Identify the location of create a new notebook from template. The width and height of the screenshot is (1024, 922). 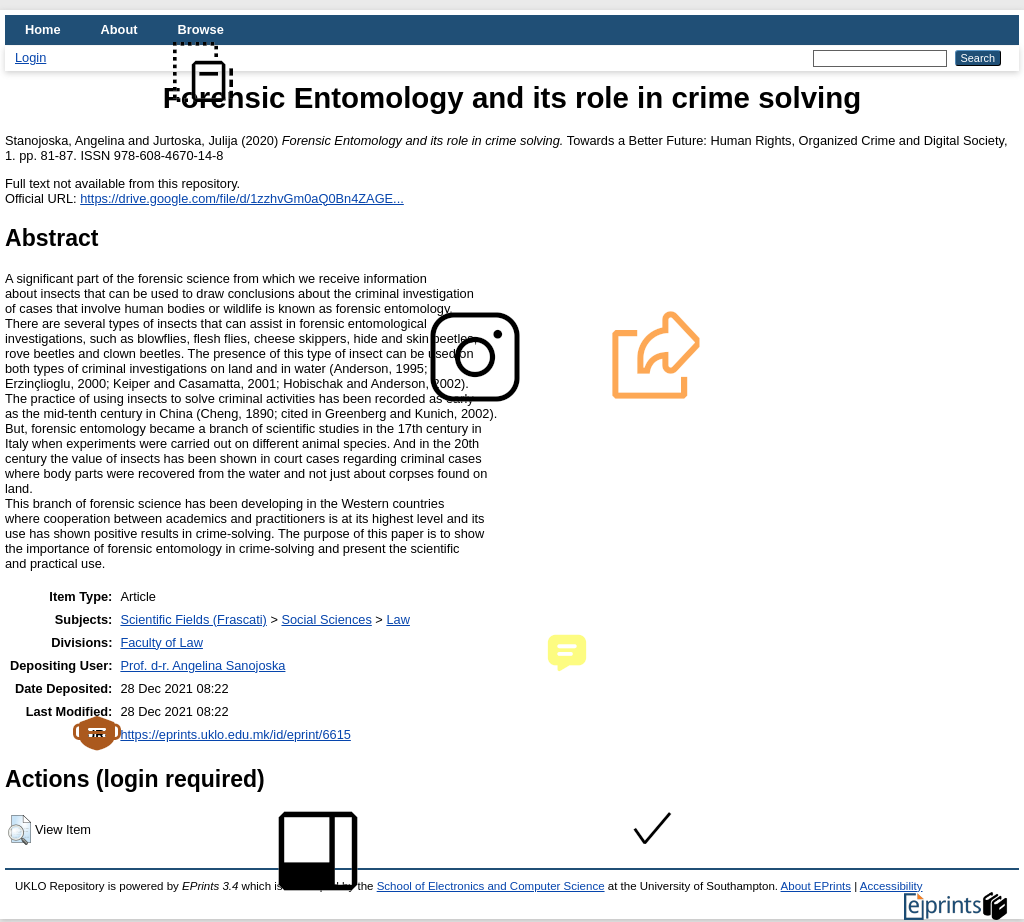
(203, 72).